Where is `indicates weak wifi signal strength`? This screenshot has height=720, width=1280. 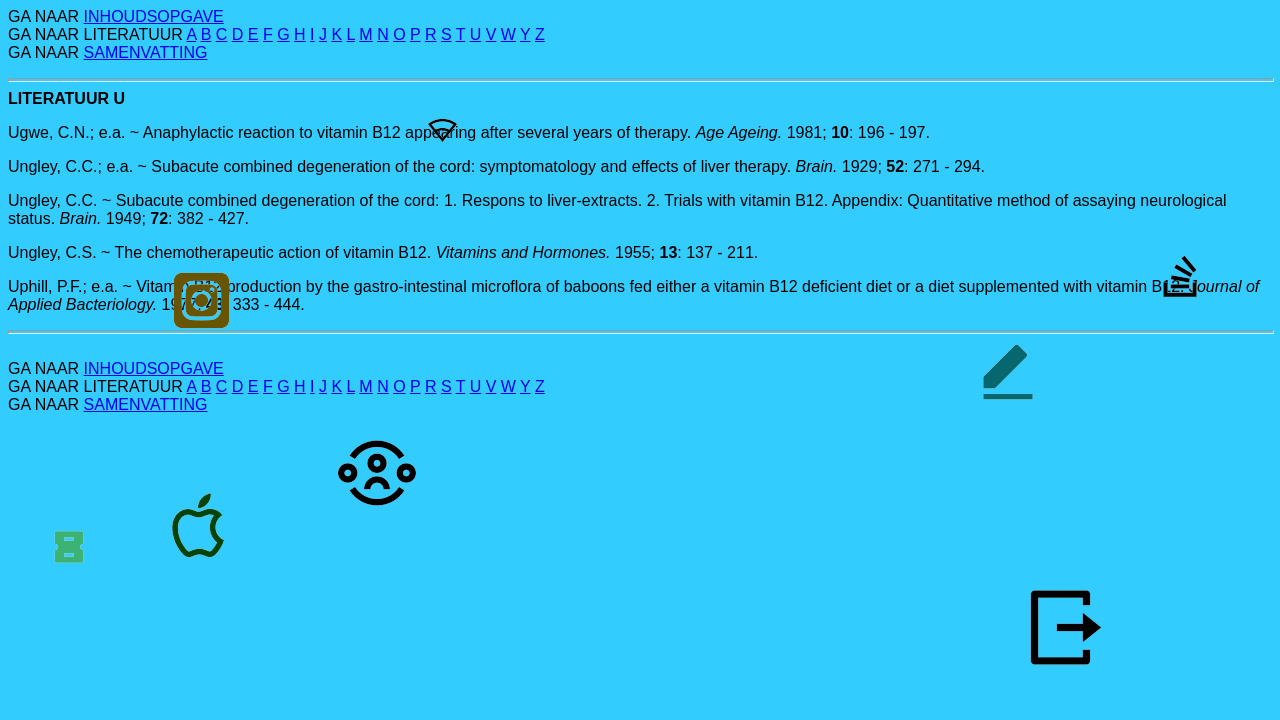
indicates weak wifi signal strength is located at coordinates (442, 130).